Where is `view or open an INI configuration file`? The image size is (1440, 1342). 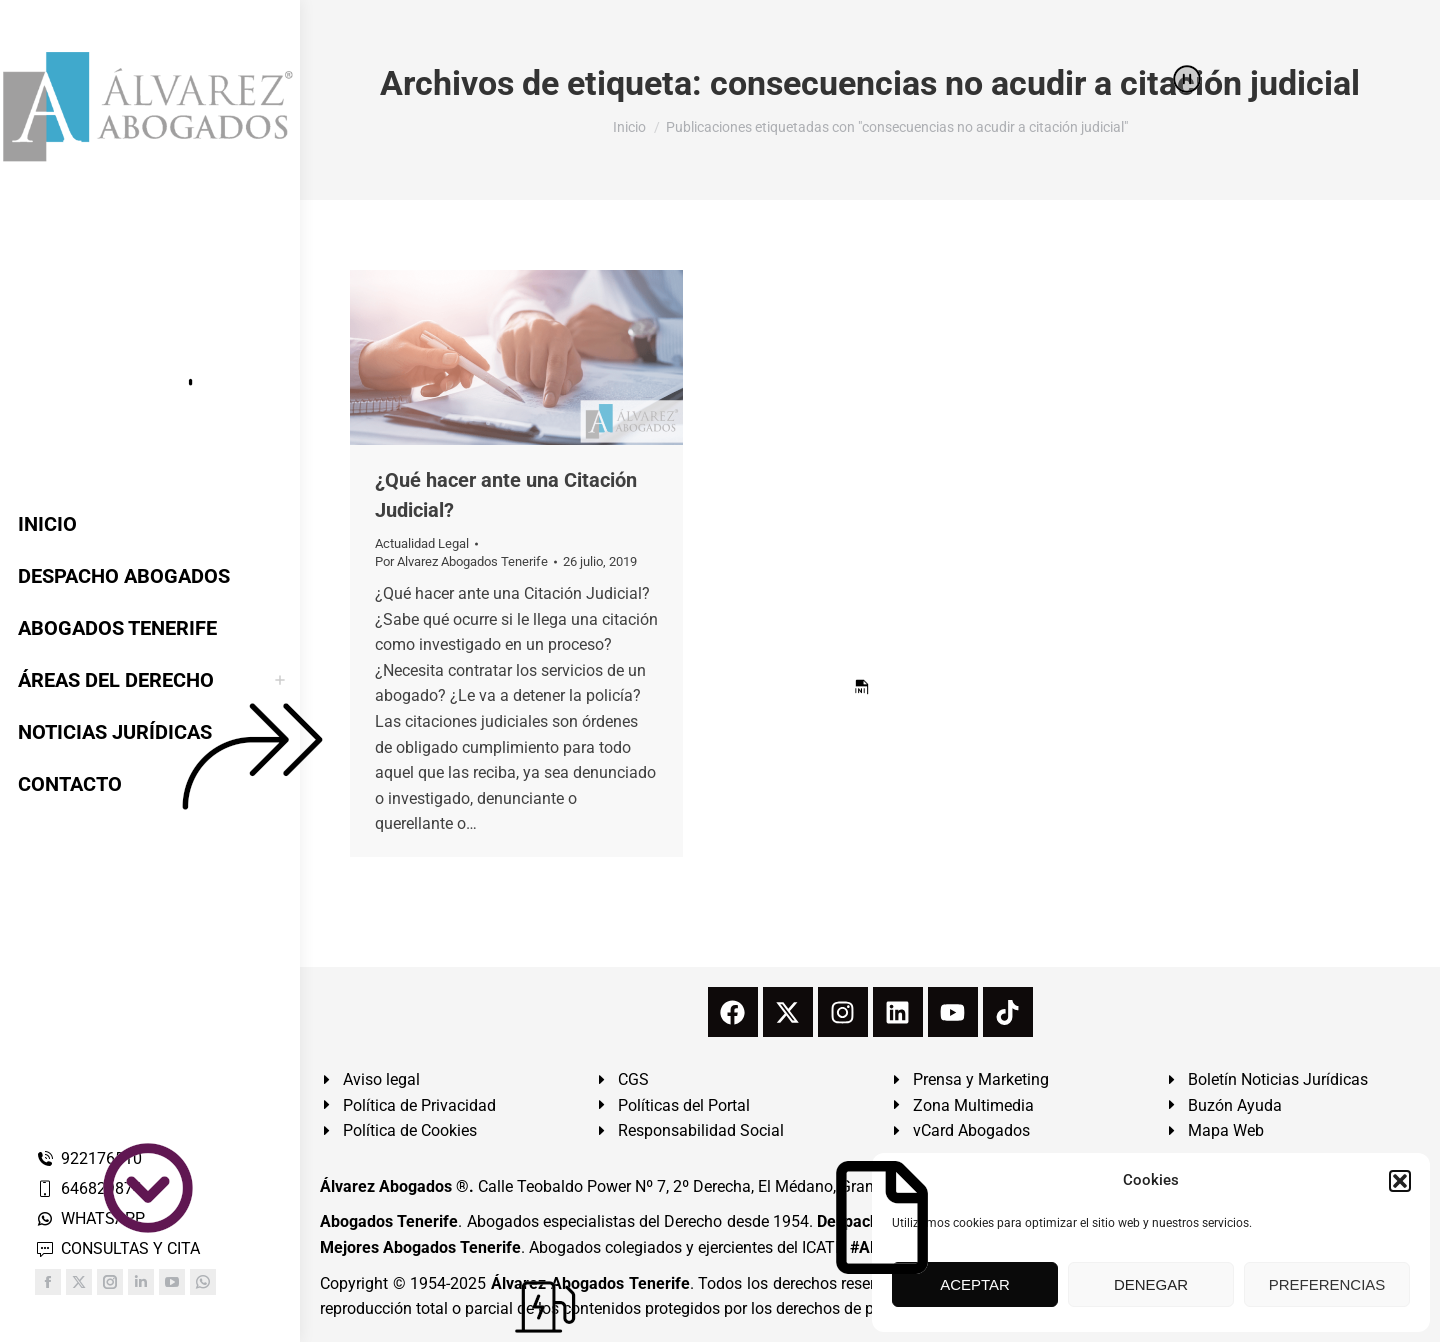 view or open an INI configuration file is located at coordinates (862, 687).